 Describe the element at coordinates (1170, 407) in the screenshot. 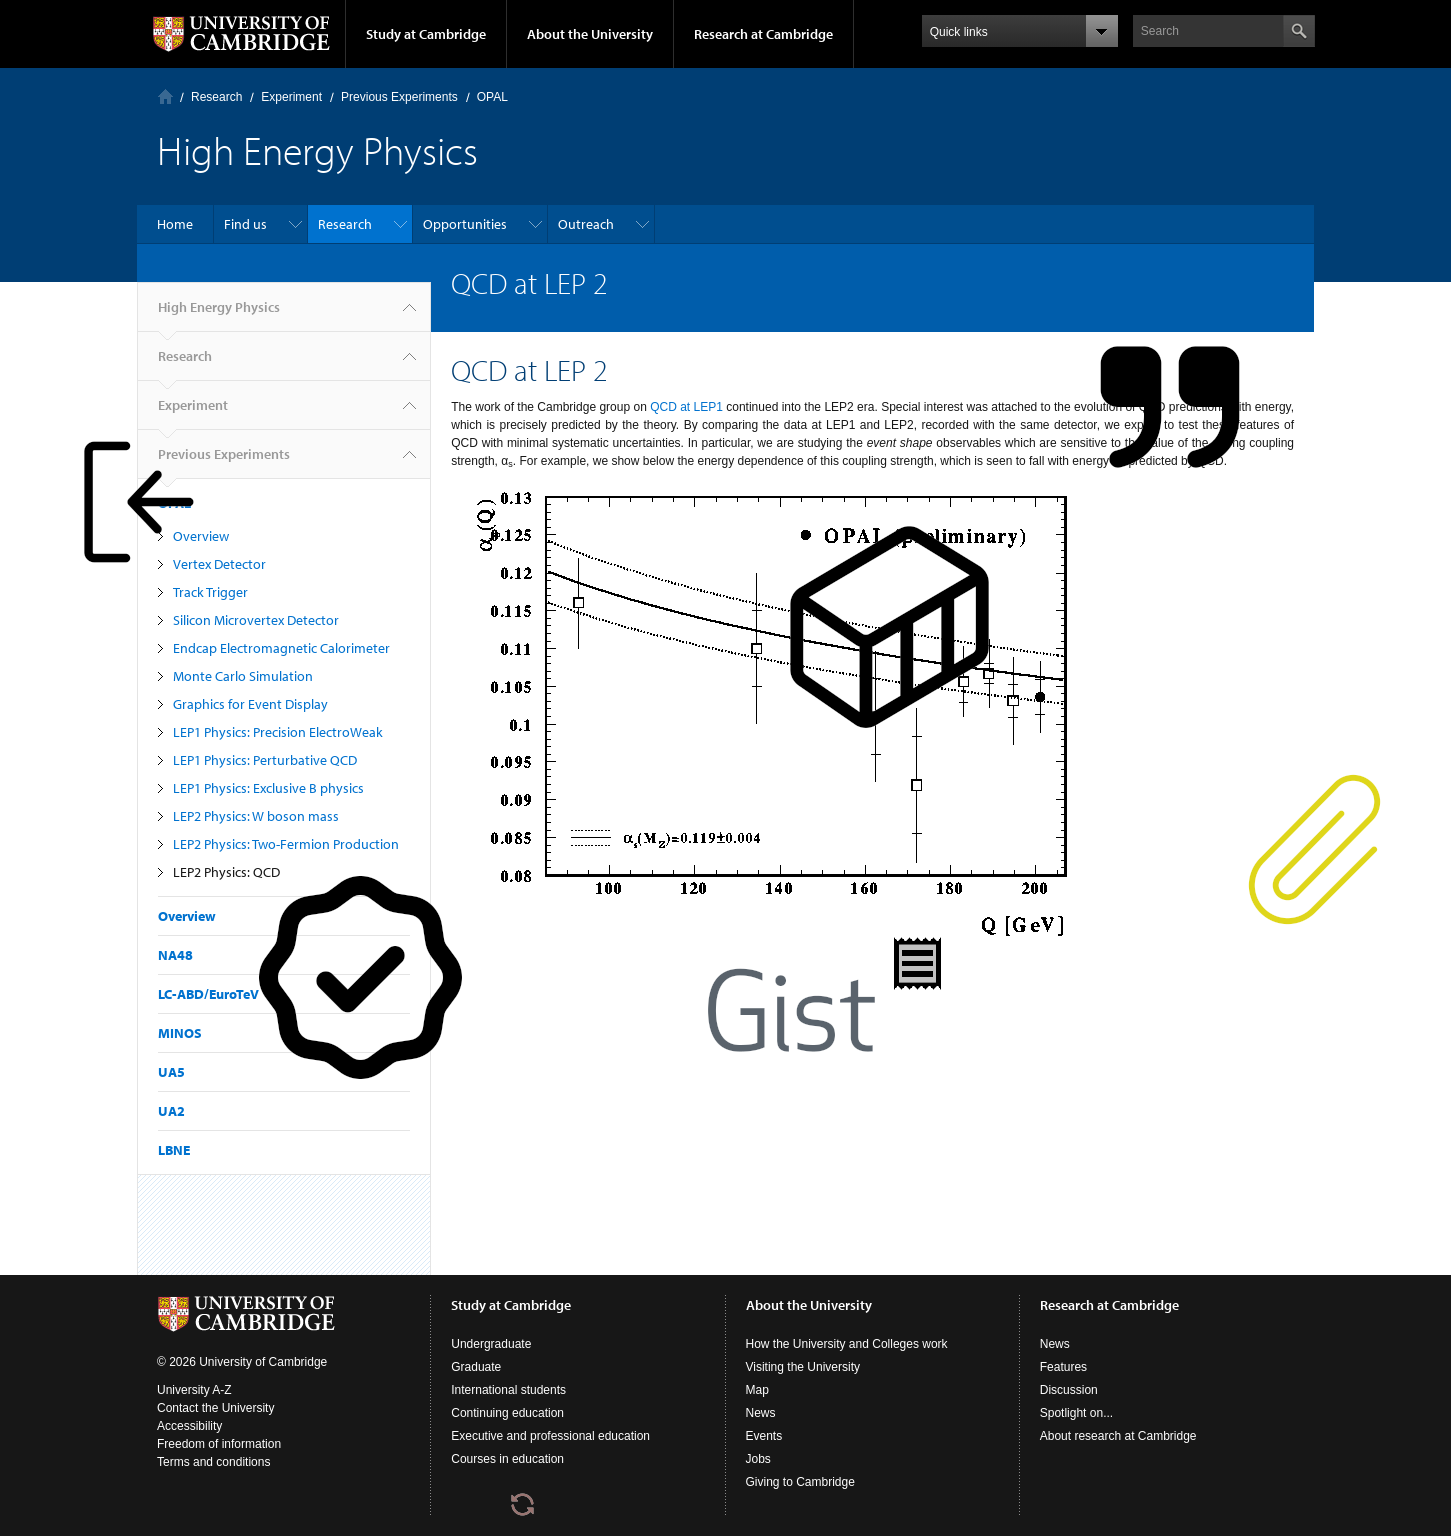

I see `insert a quotation or blockquote` at that location.